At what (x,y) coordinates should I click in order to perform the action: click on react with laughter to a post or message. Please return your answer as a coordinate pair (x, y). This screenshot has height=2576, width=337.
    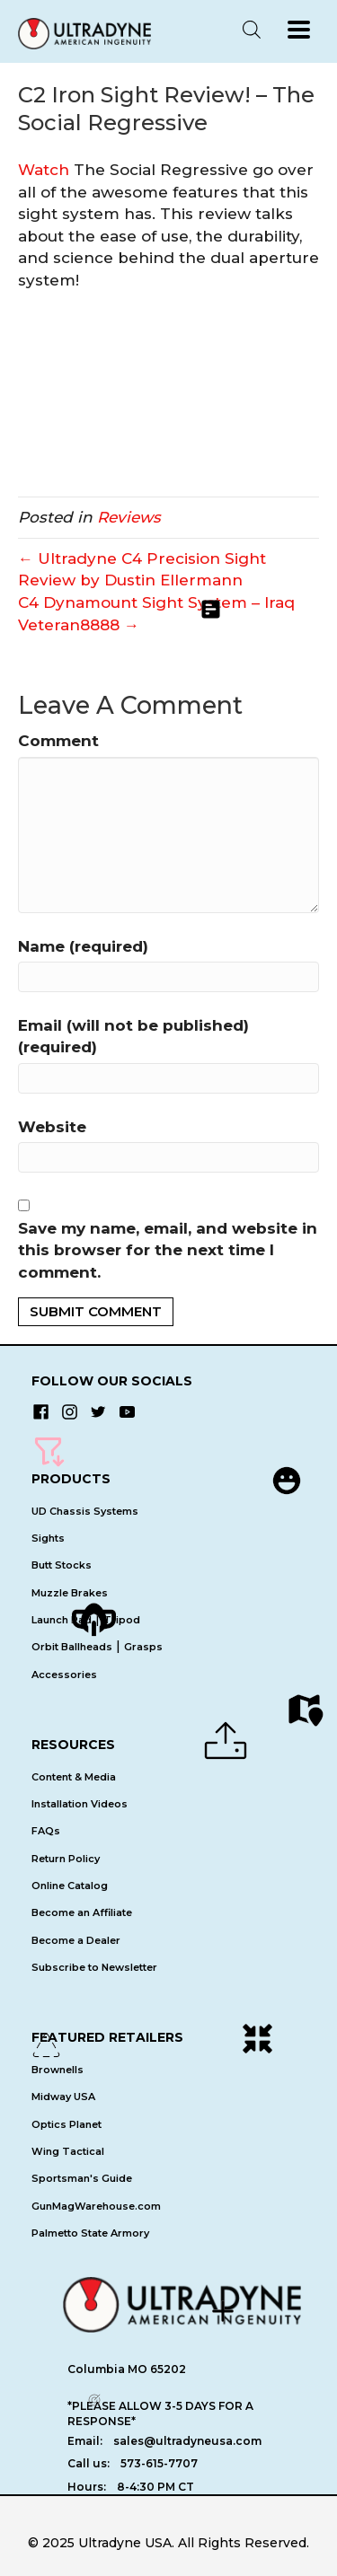
    Looking at the image, I should click on (287, 1481).